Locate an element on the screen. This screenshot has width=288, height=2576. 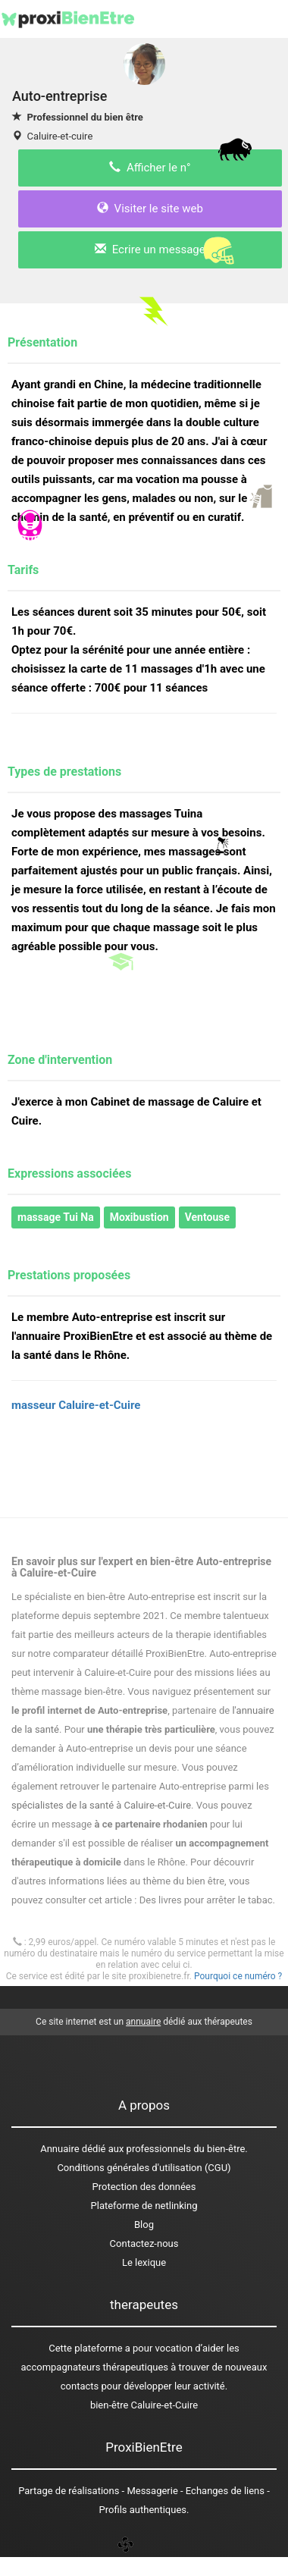
activate power boost or turbo mode is located at coordinates (153, 311).